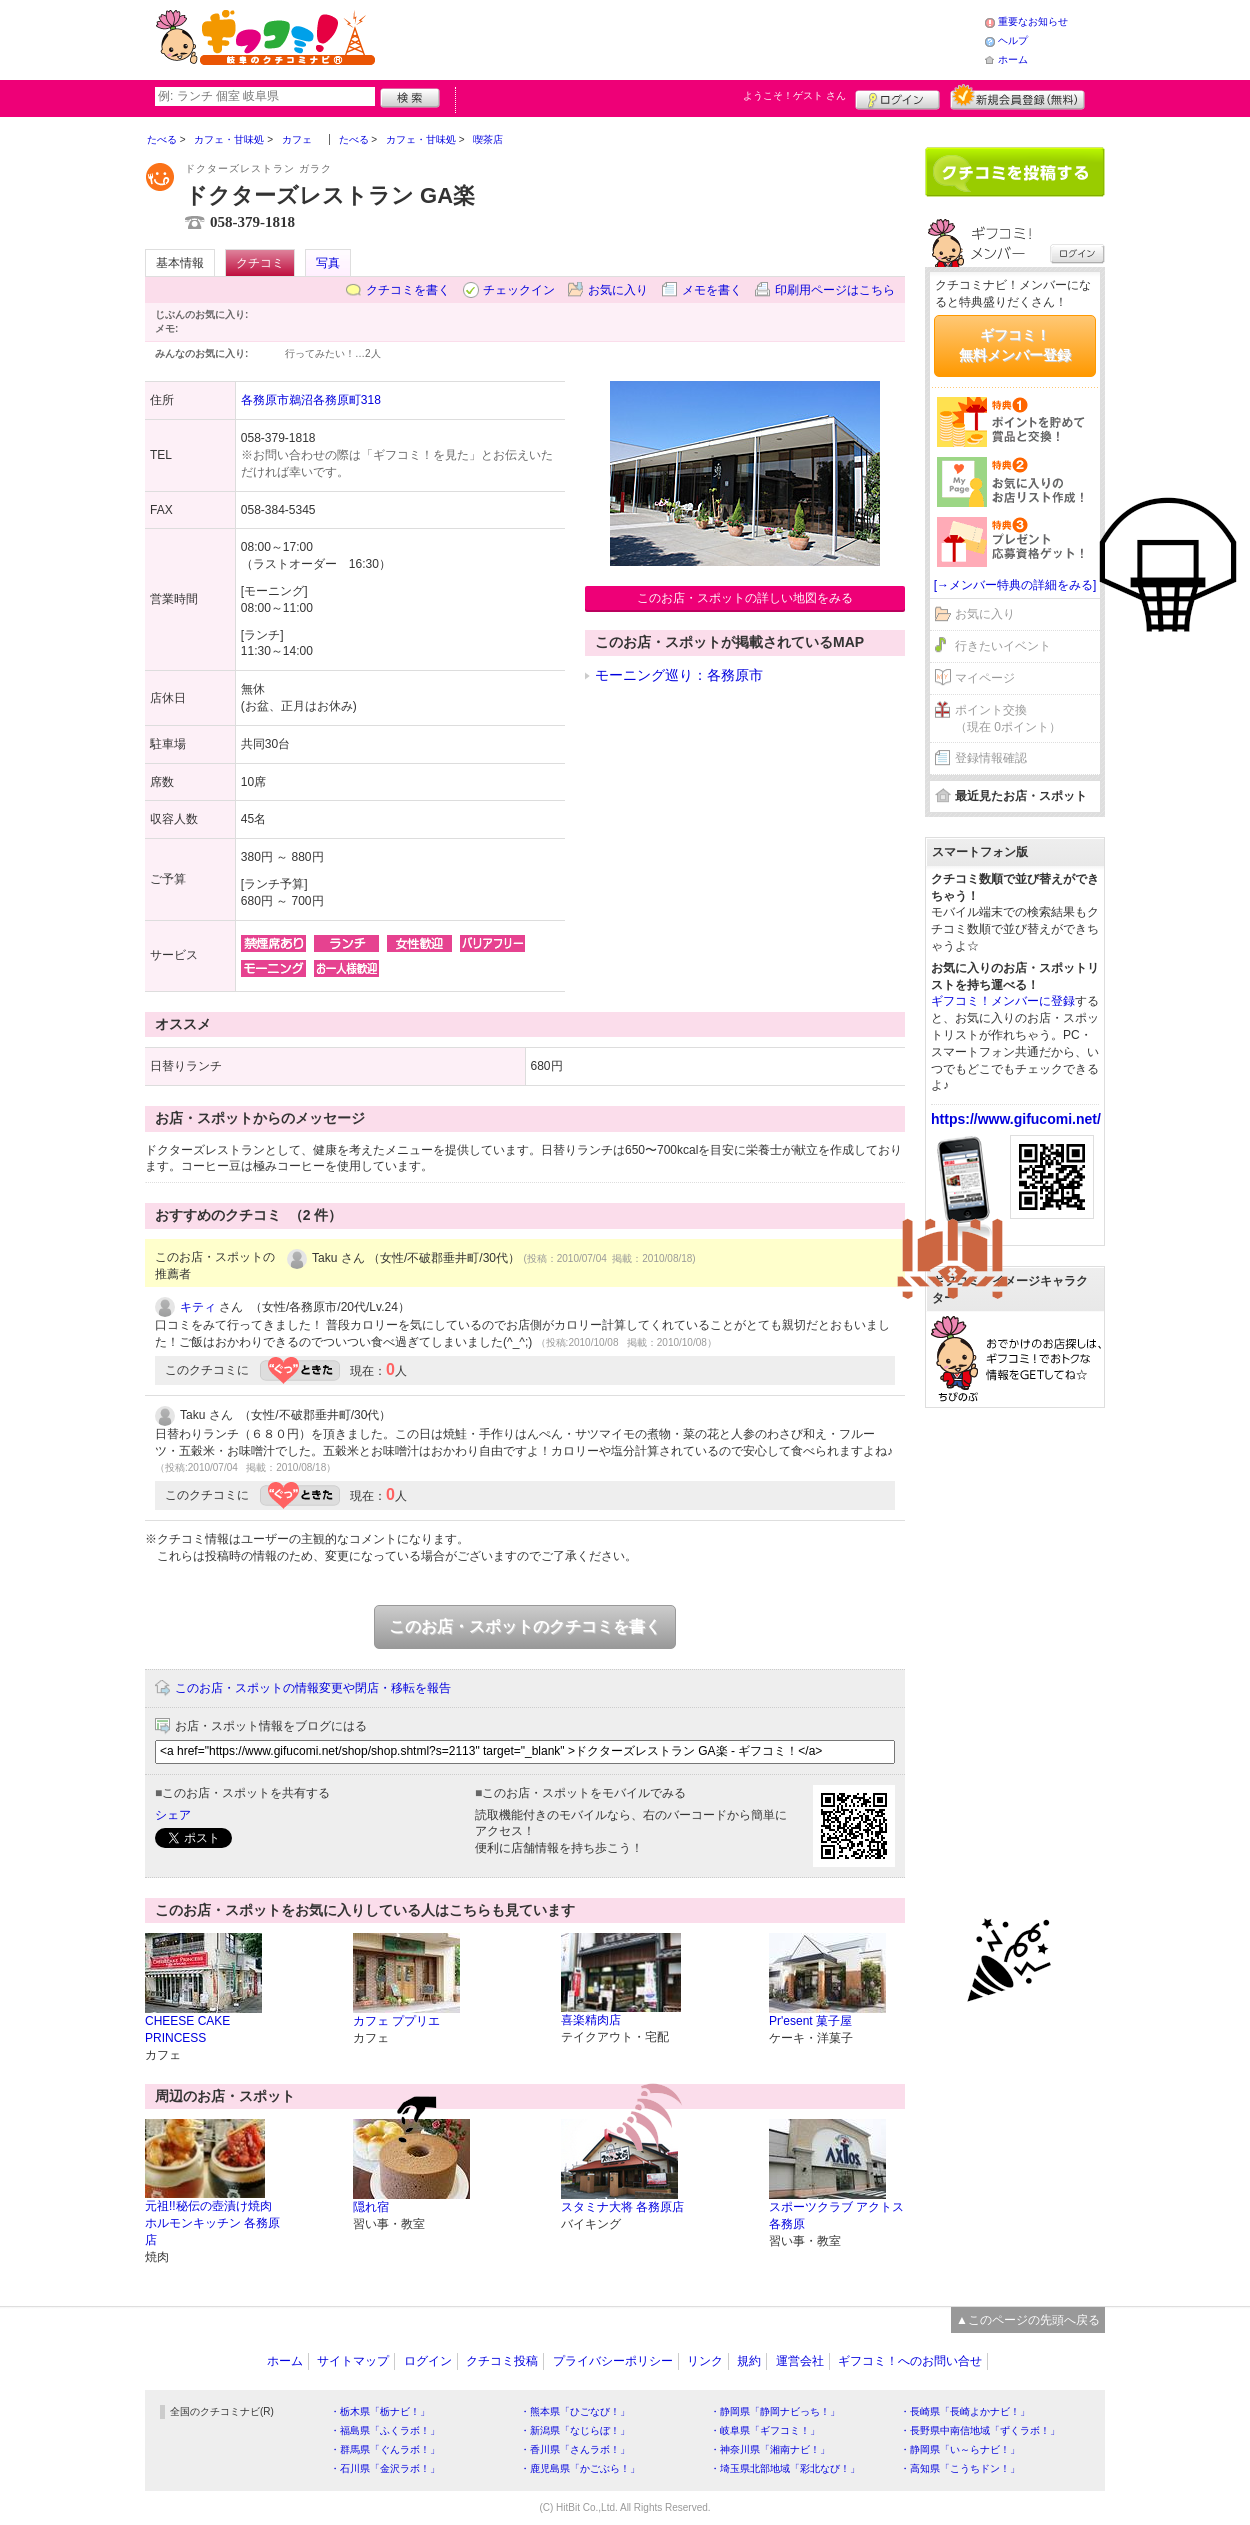 This screenshot has width=1250, height=2525. What do you see at coordinates (650, 2117) in the screenshot?
I see `indicates a claw attack or scratch ability` at bounding box center [650, 2117].